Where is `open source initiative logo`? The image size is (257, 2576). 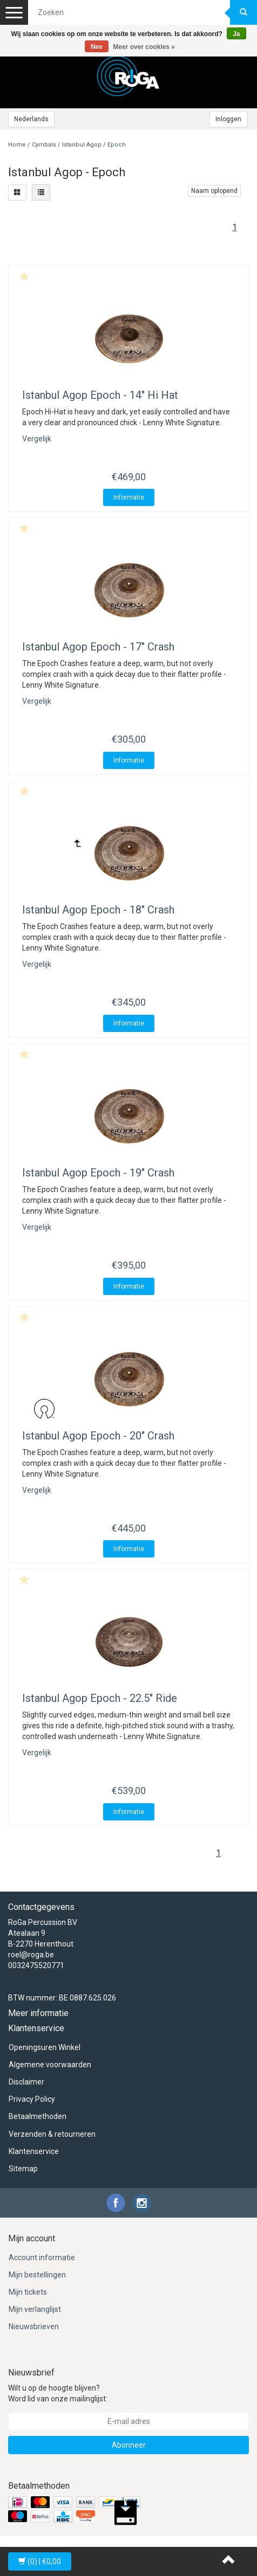 open source initiative logo is located at coordinates (44, 1409).